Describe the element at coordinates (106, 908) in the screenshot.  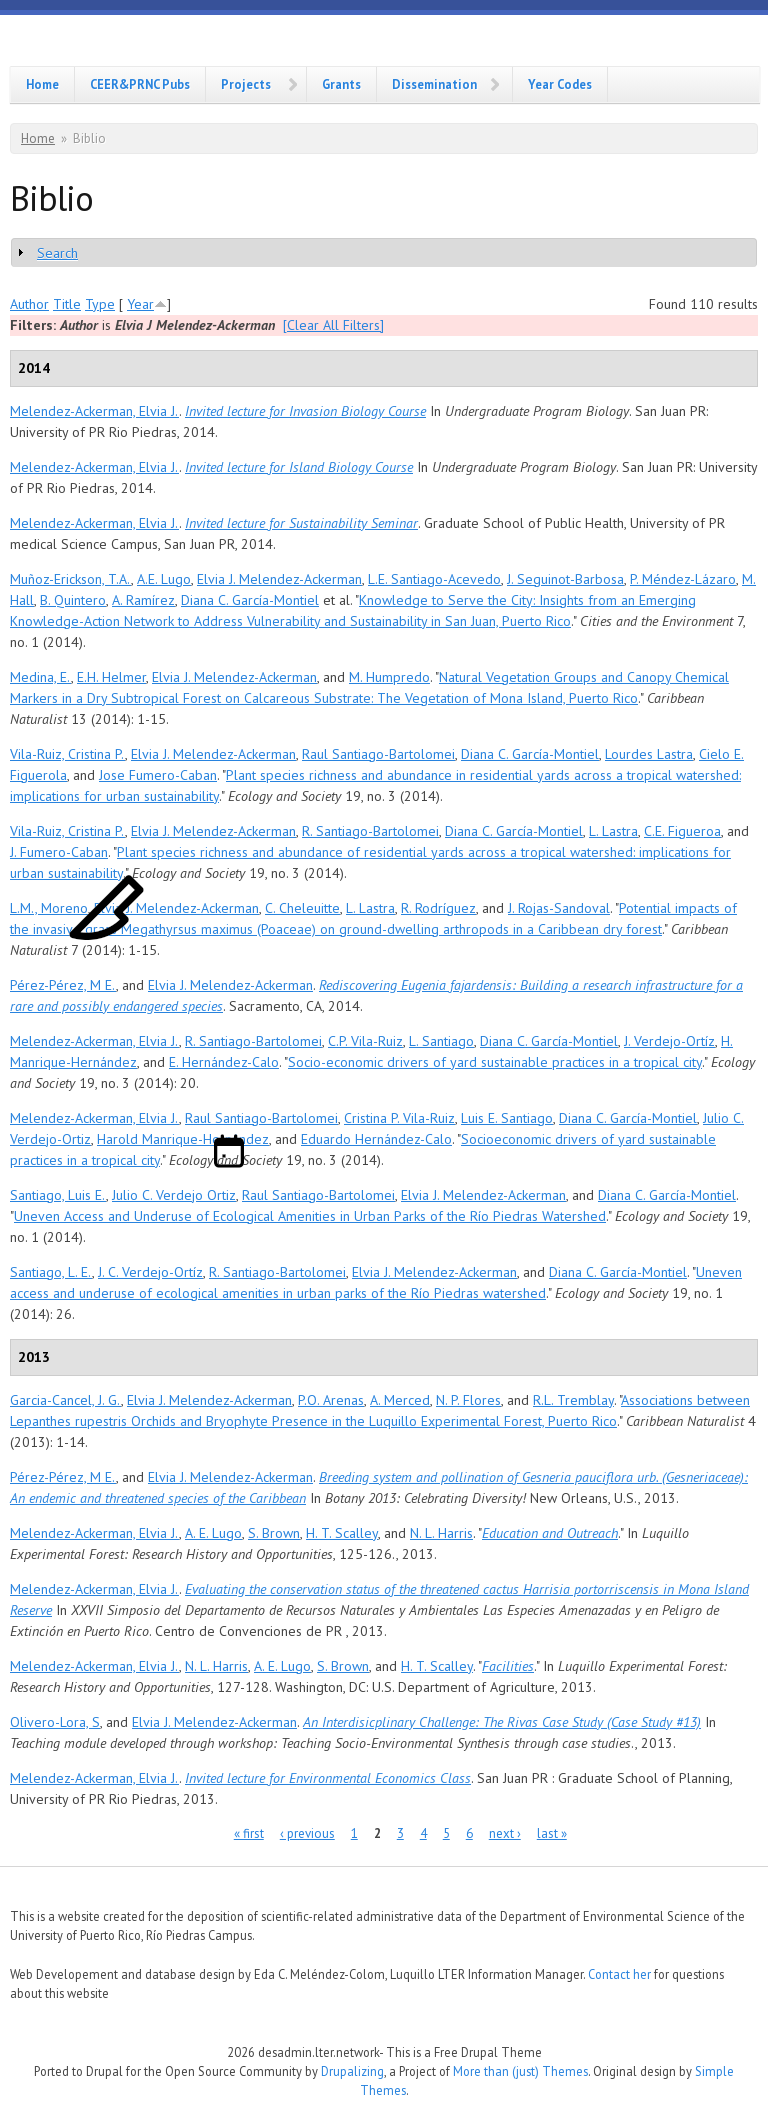
I see `slice or cut selected content` at that location.